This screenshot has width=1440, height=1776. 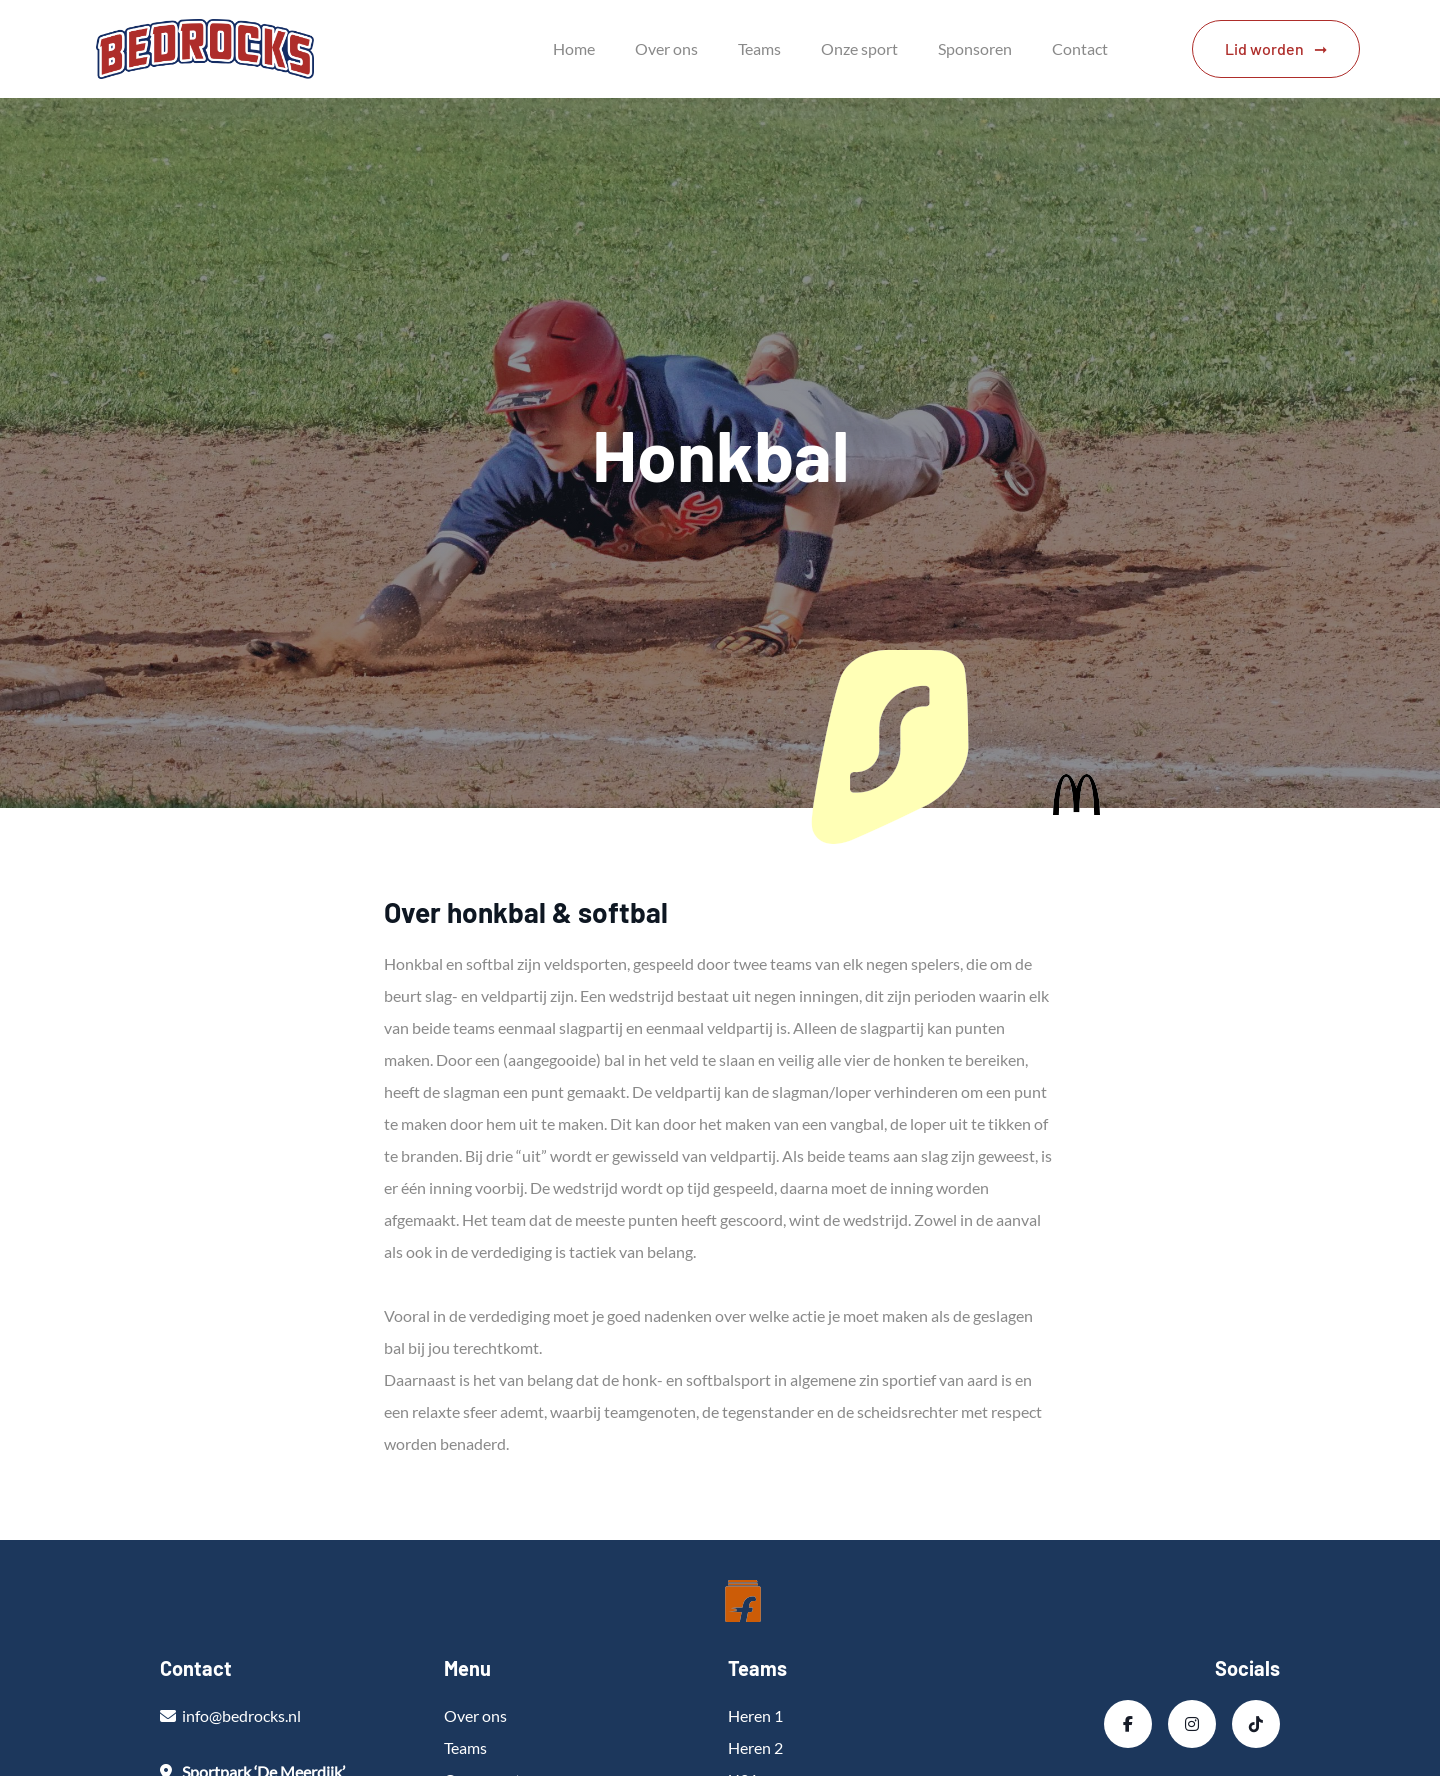 What do you see at coordinates (743, 1601) in the screenshot?
I see `open the Flipkart shopping app` at bounding box center [743, 1601].